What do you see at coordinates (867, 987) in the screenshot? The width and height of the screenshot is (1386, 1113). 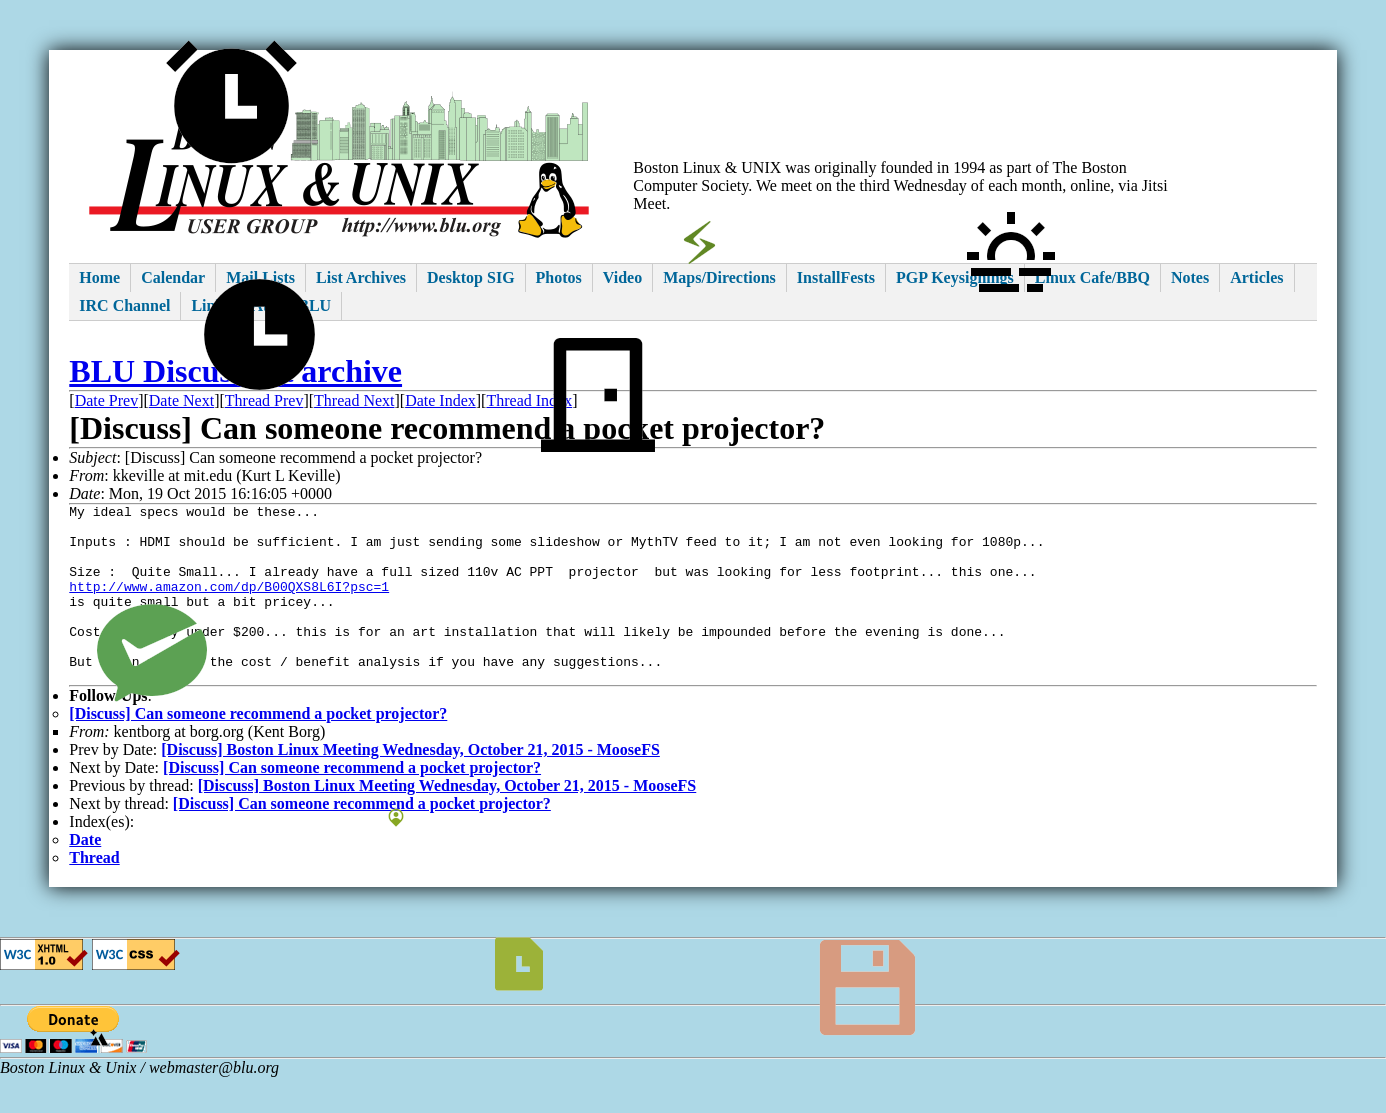 I see `save current file or document` at bounding box center [867, 987].